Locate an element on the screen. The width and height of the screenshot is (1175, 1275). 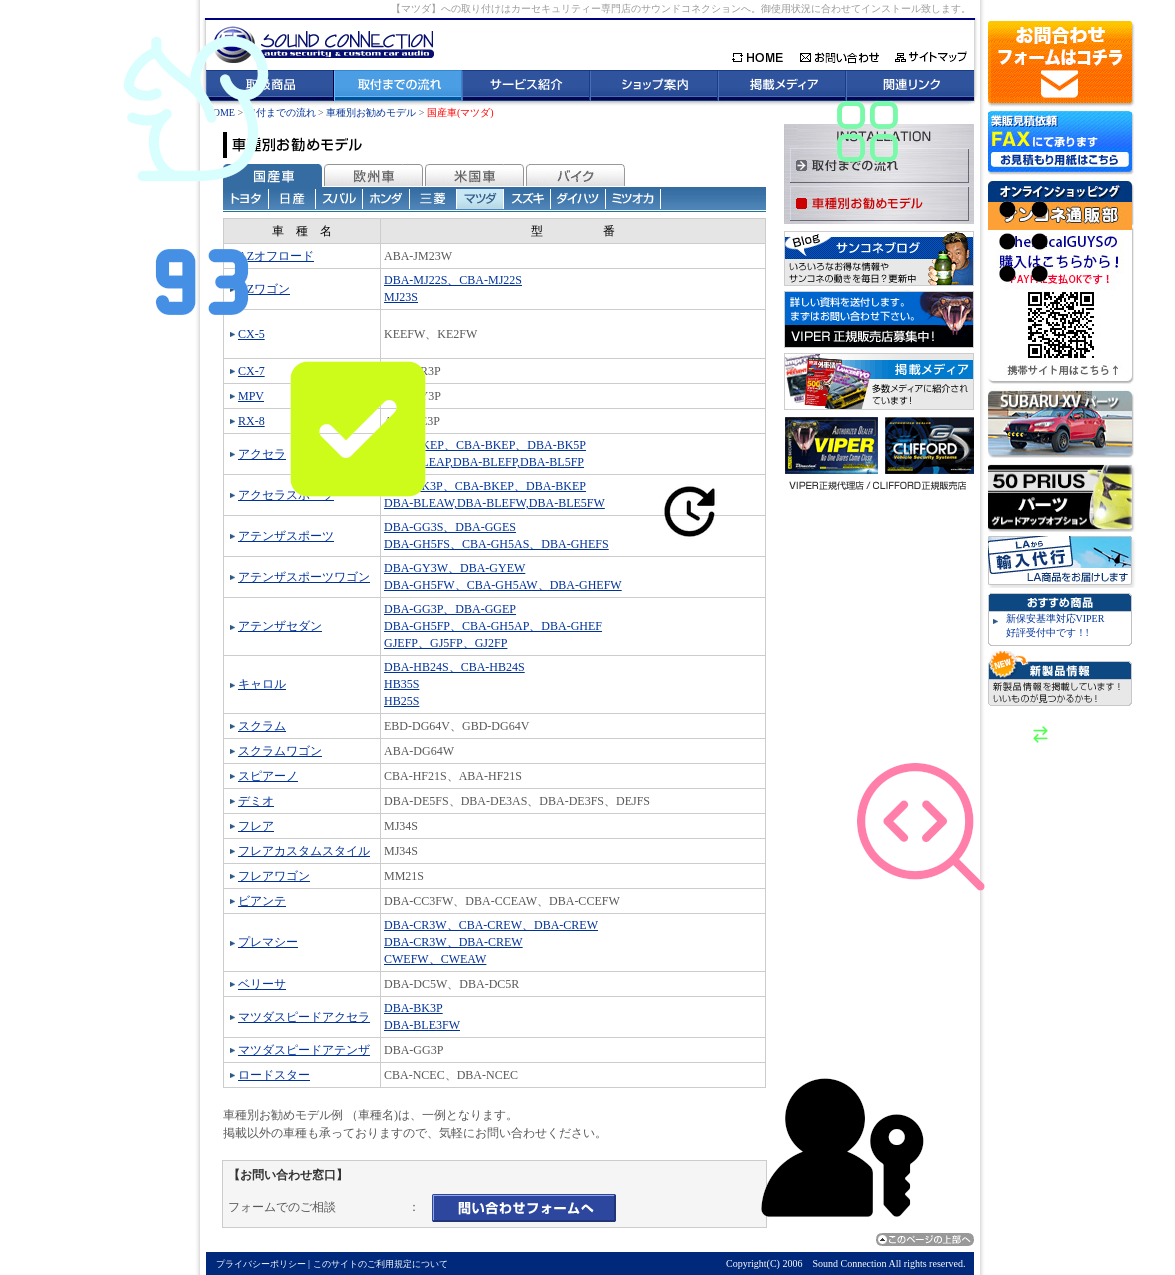
drag to reorder items in a list is located at coordinates (1023, 241).